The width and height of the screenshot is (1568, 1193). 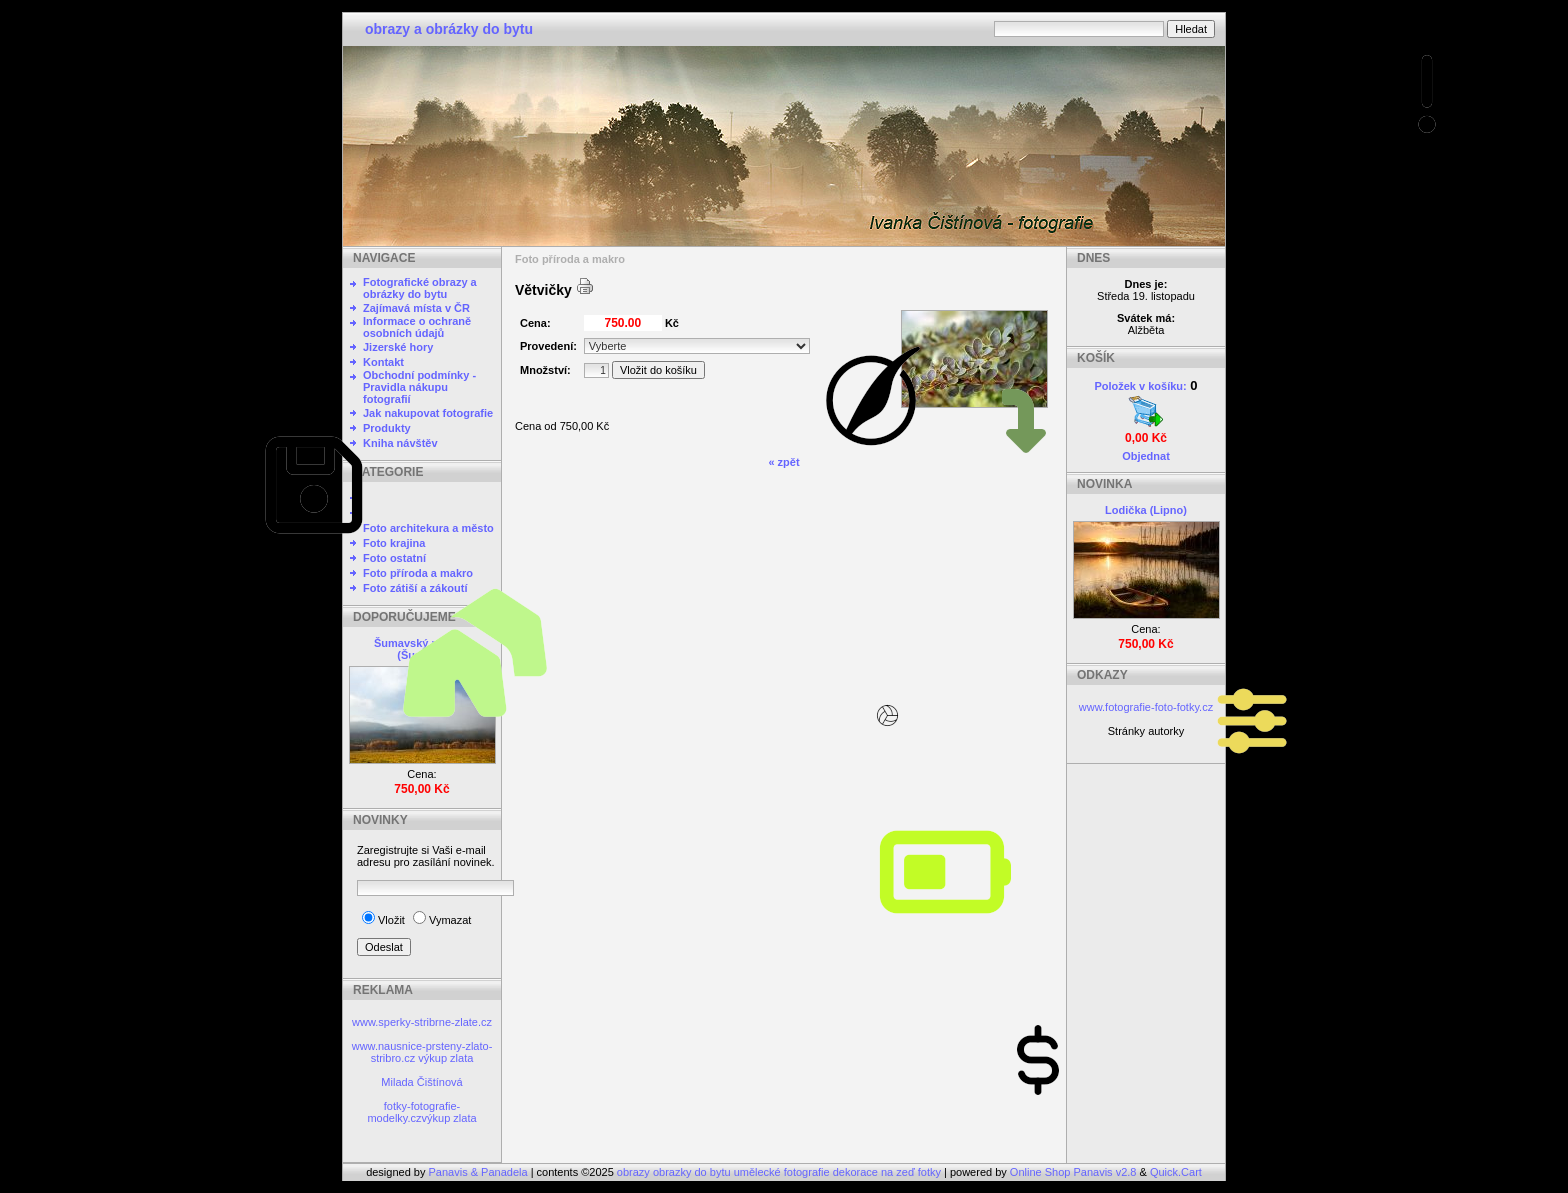 What do you see at coordinates (475, 652) in the screenshot?
I see `view campground or camping locations` at bounding box center [475, 652].